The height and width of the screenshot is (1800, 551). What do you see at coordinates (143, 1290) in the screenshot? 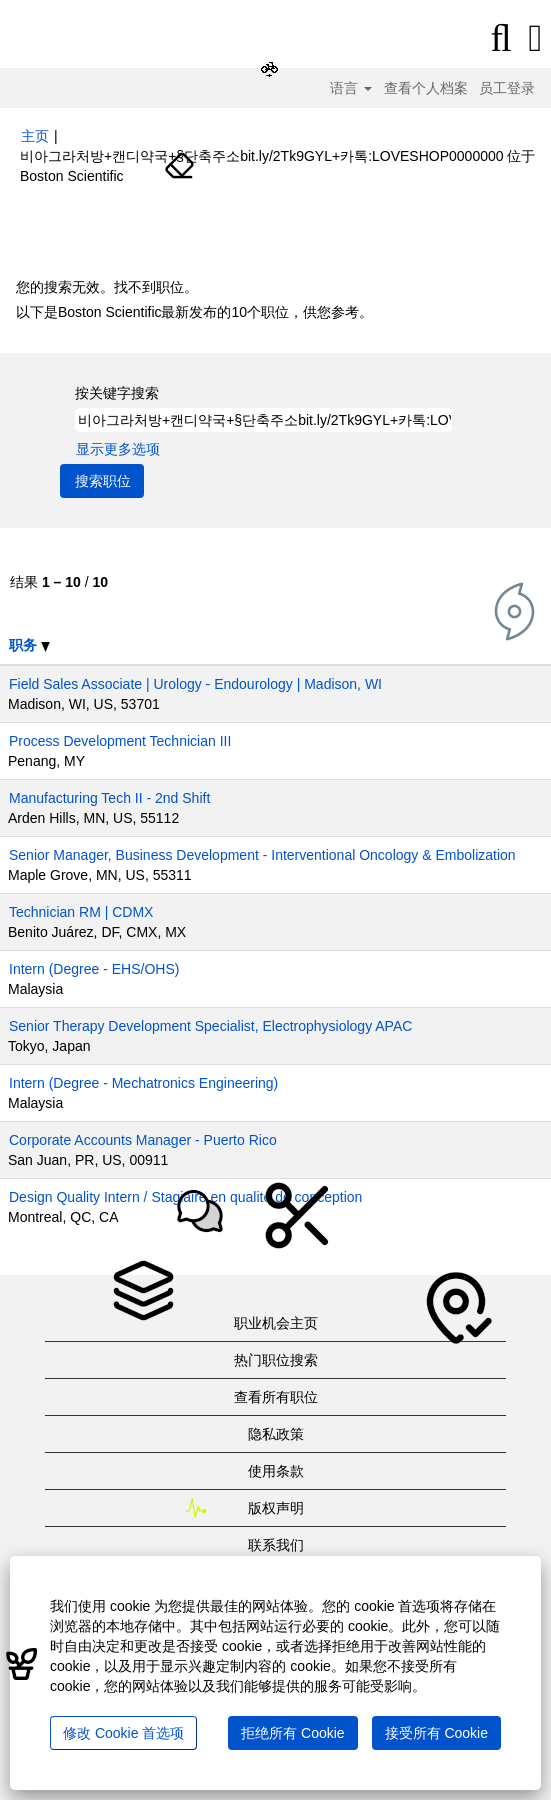
I see `toggle layer visibility in an editor` at bounding box center [143, 1290].